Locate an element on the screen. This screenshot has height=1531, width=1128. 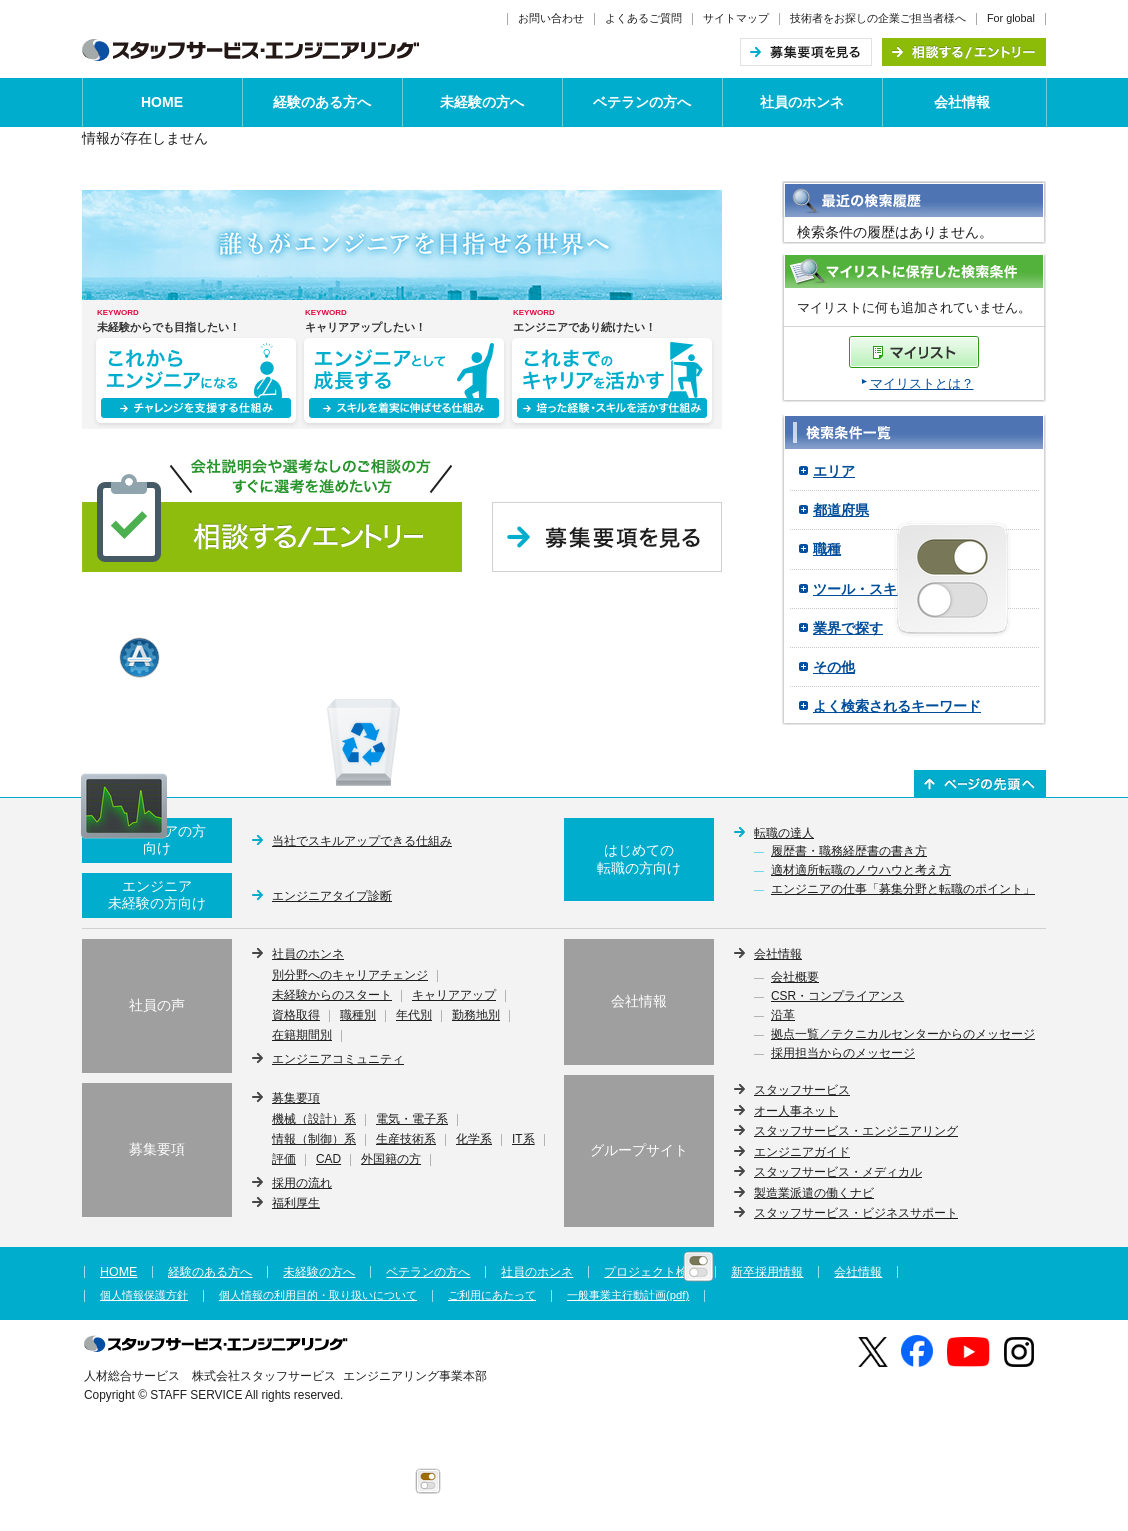
open system settings or preferences is located at coordinates (952, 578).